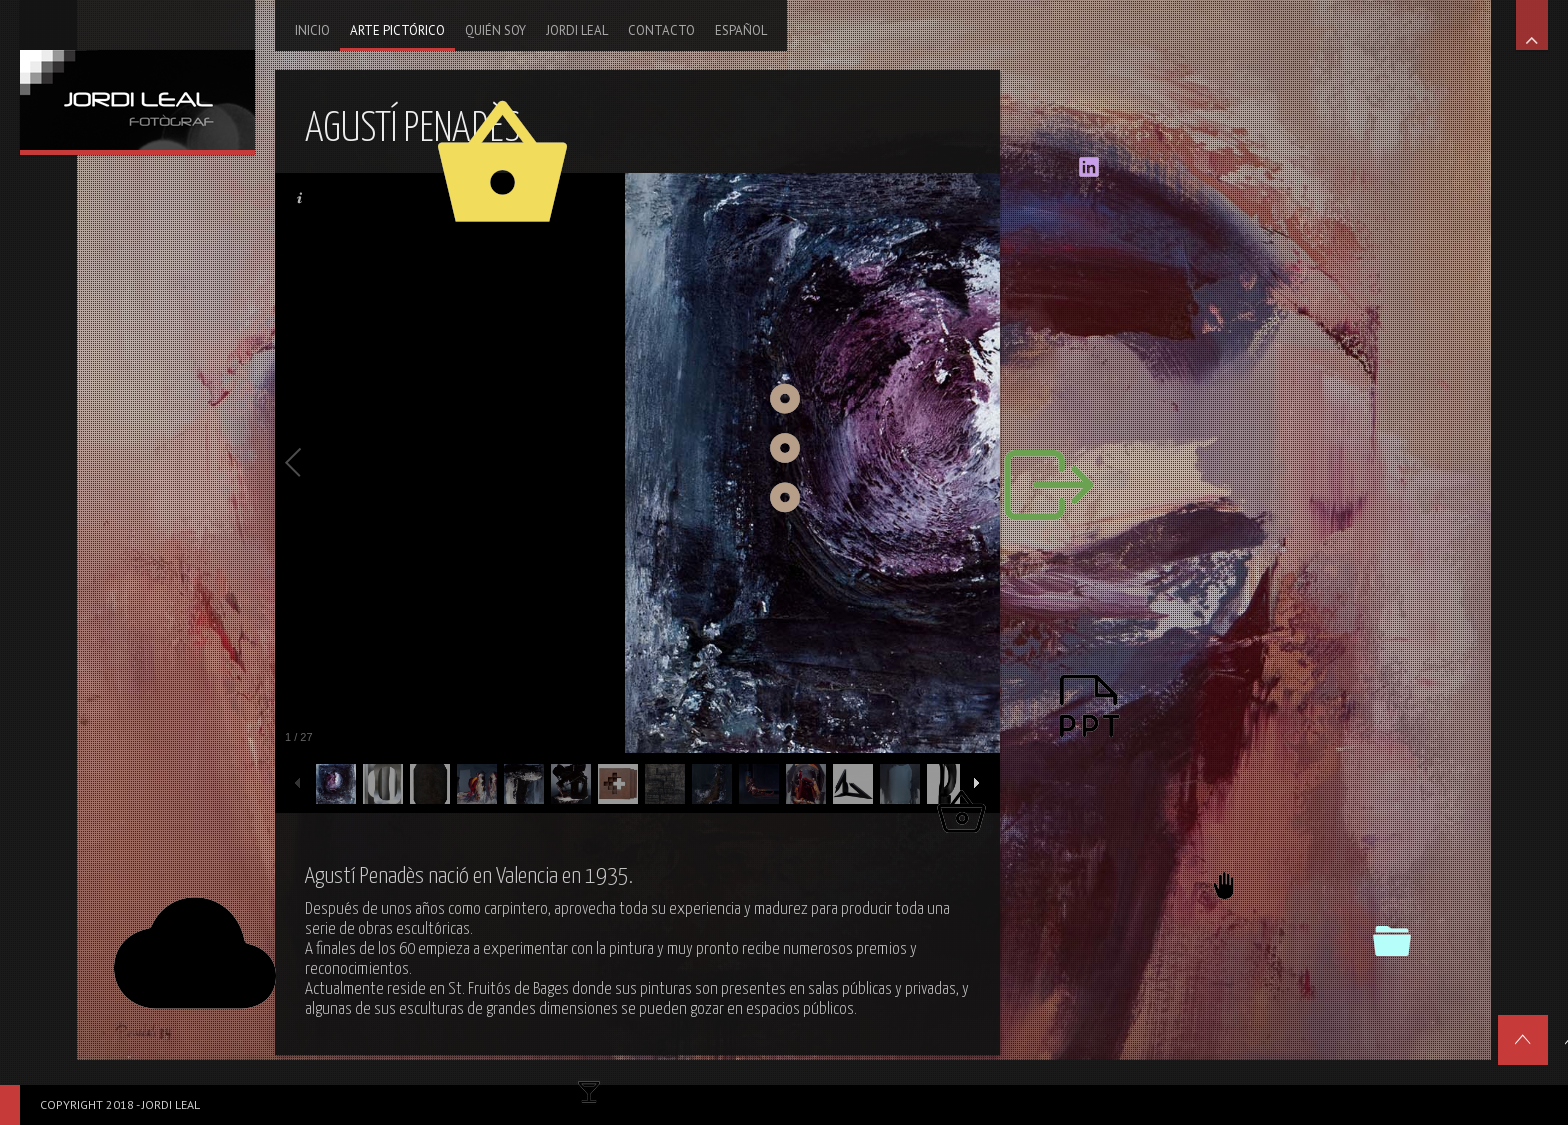  I want to click on open more options menu, so click(785, 448).